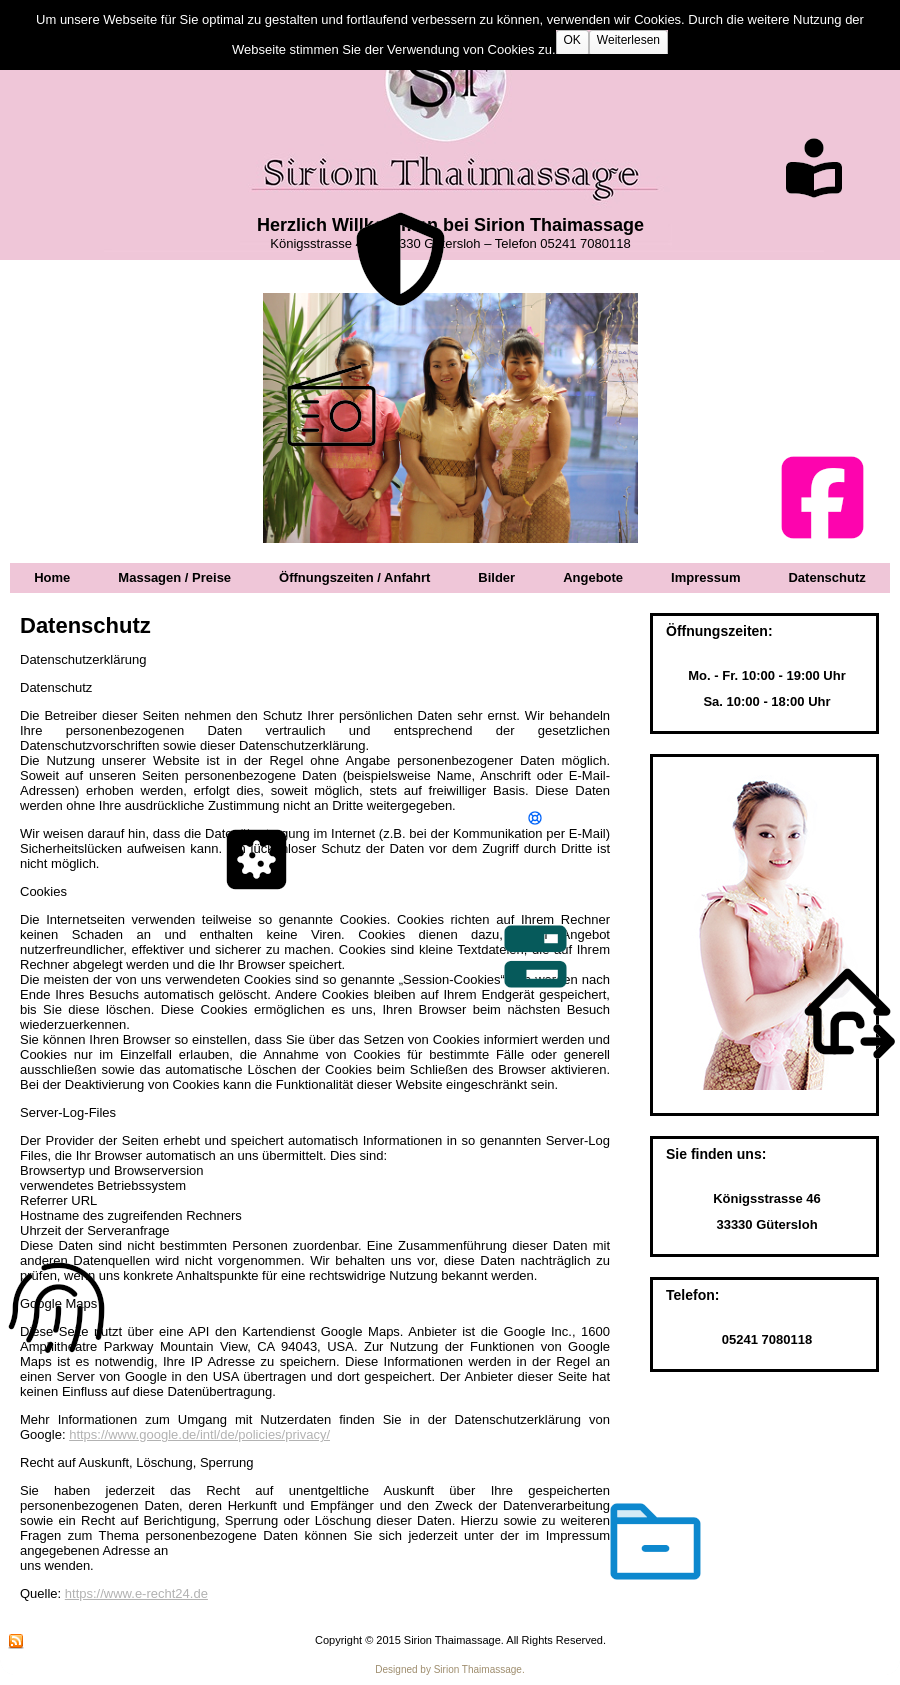  What do you see at coordinates (256, 859) in the screenshot?
I see `indicates virus or malware detected` at bounding box center [256, 859].